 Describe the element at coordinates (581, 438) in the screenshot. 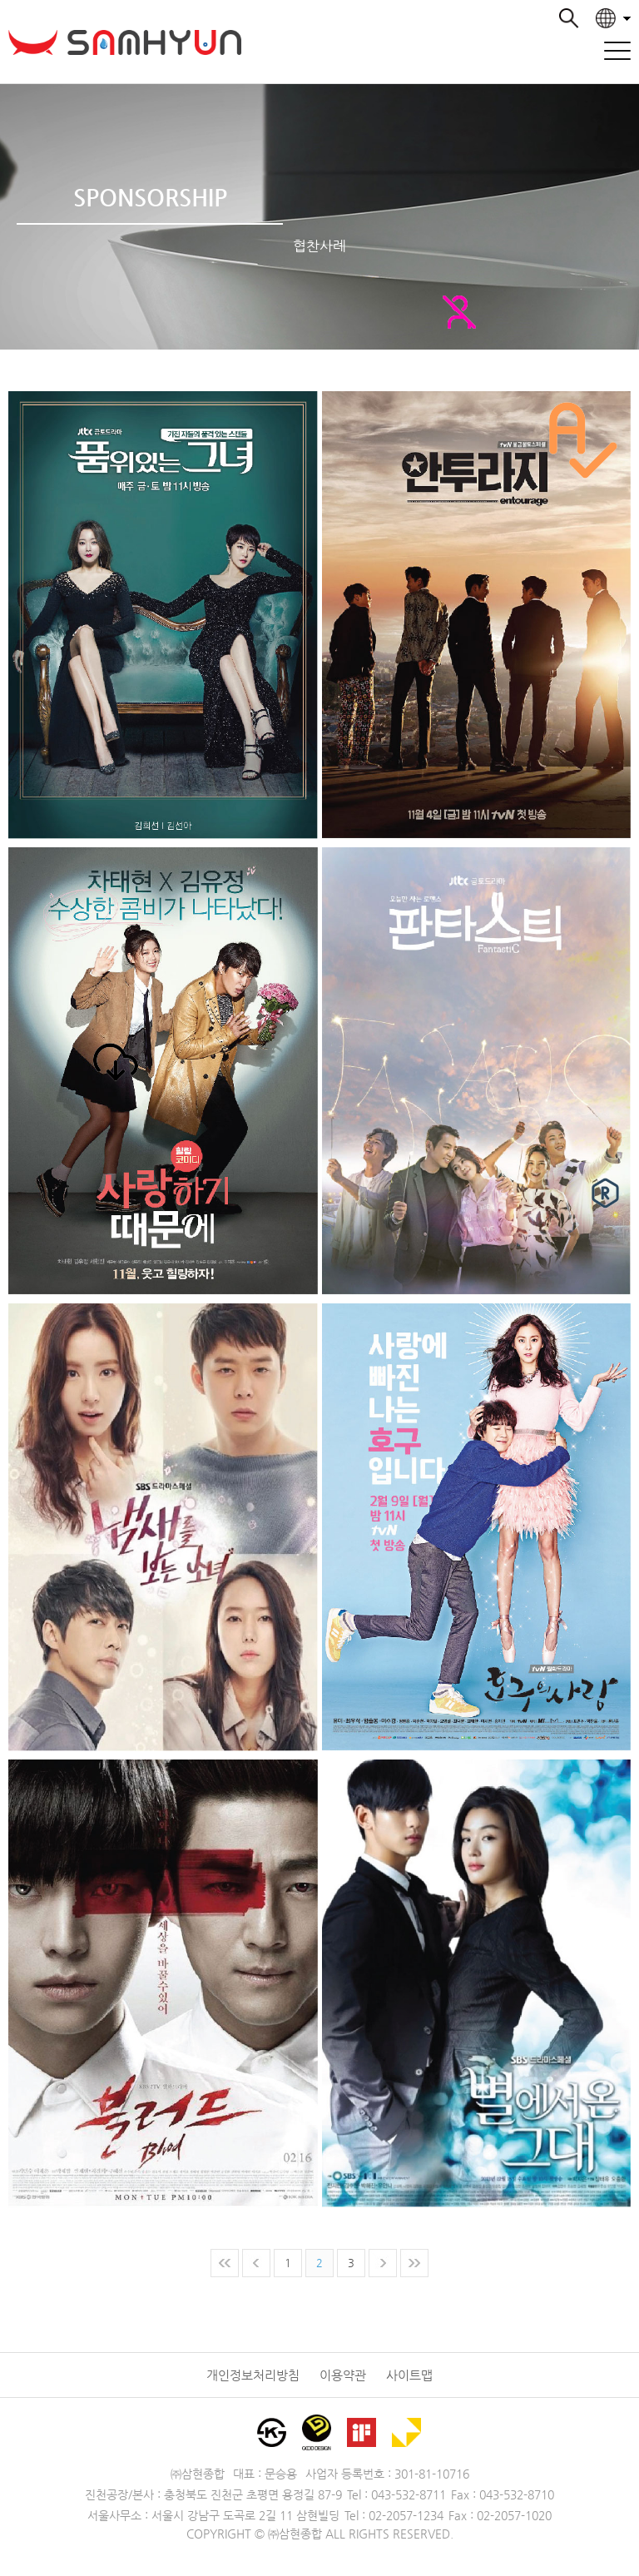

I see `enable spellcheck for text input` at that location.